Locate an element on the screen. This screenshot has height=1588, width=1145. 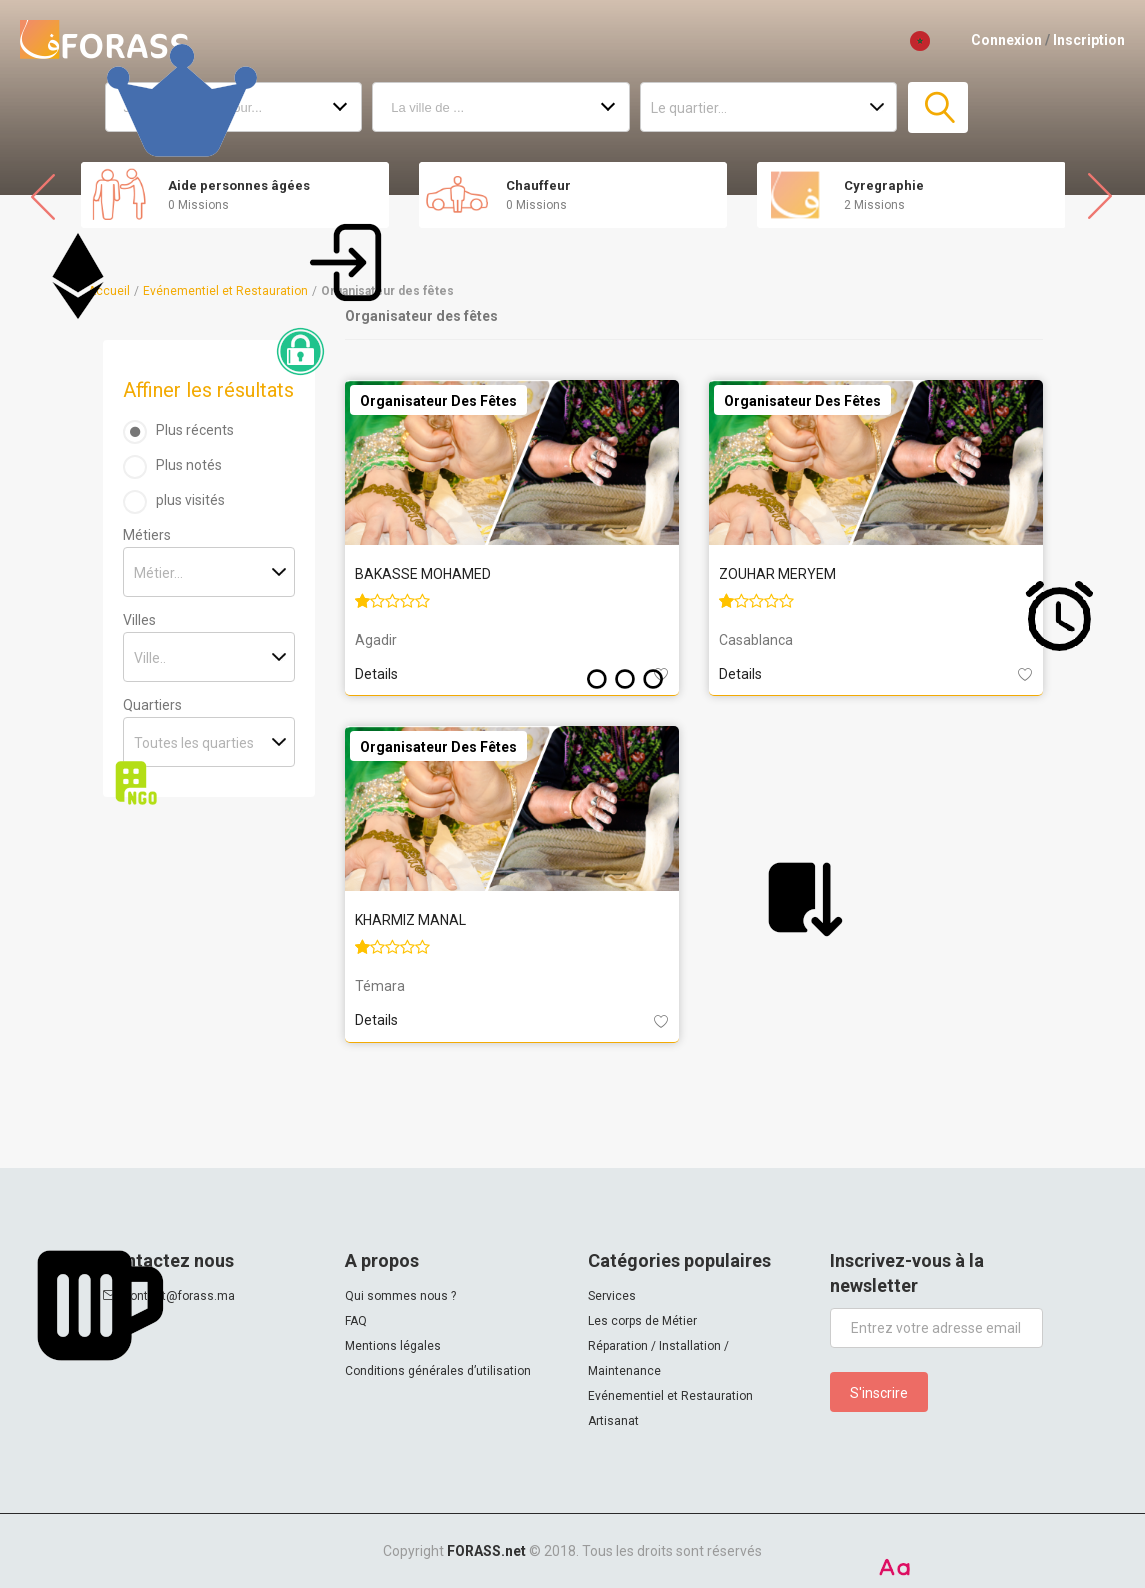
toggle case-sensitive search matching is located at coordinates (894, 1568).